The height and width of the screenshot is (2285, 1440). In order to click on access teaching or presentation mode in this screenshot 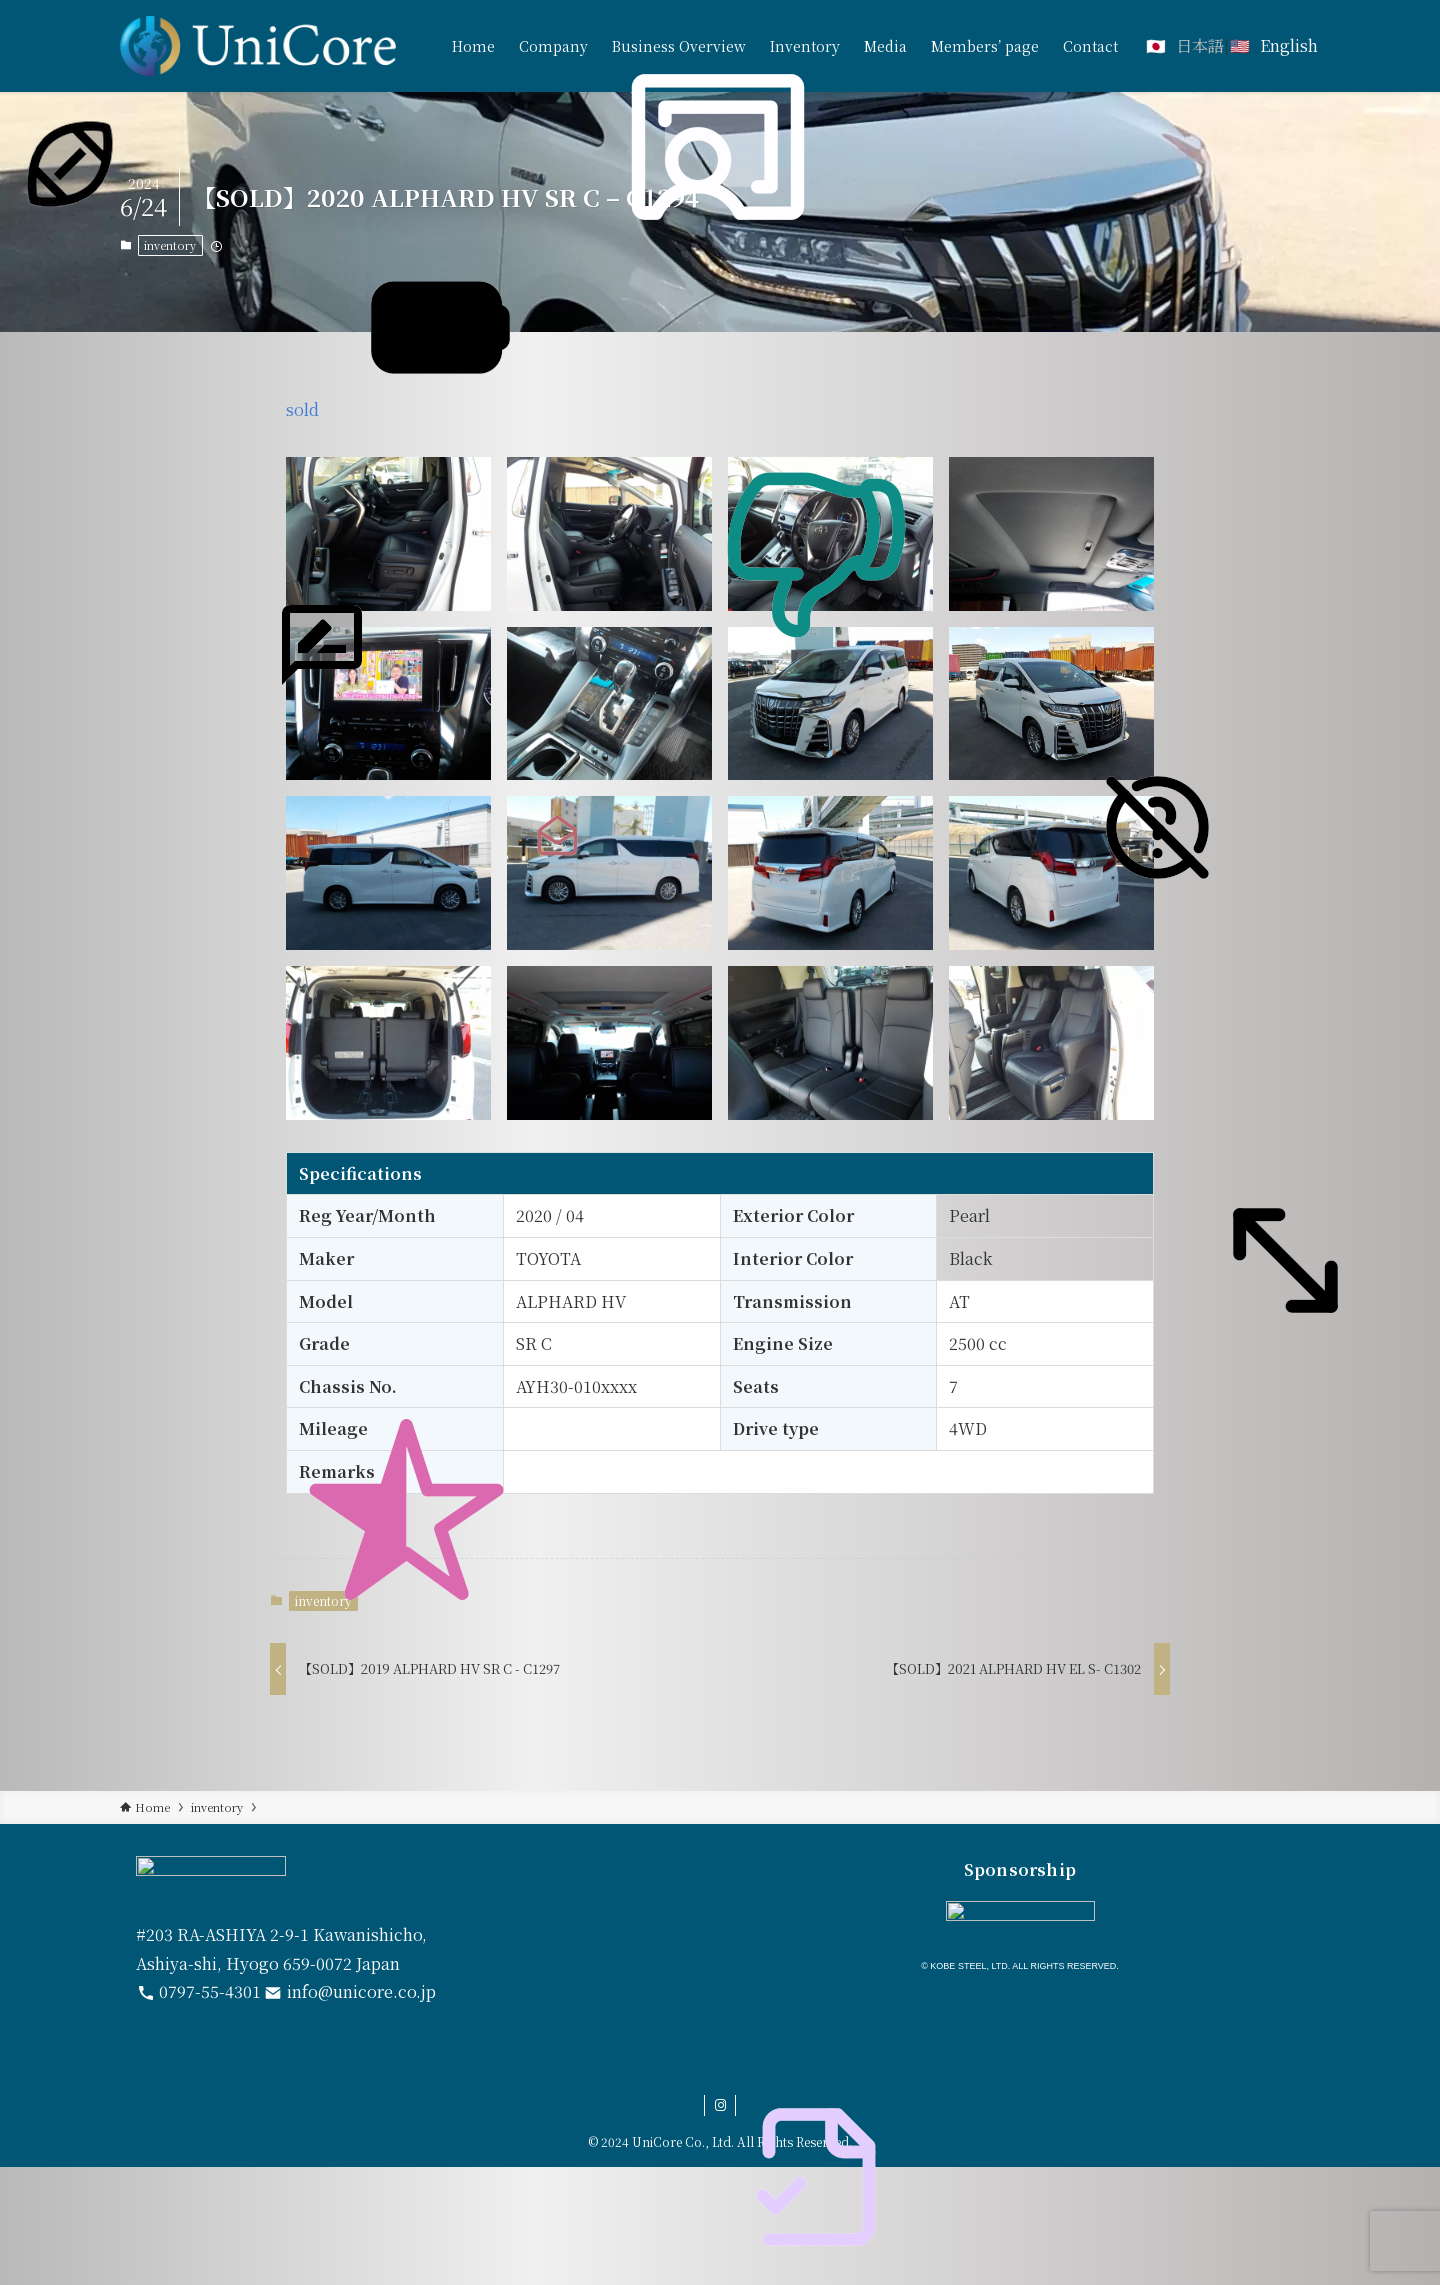, I will do `click(718, 147)`.